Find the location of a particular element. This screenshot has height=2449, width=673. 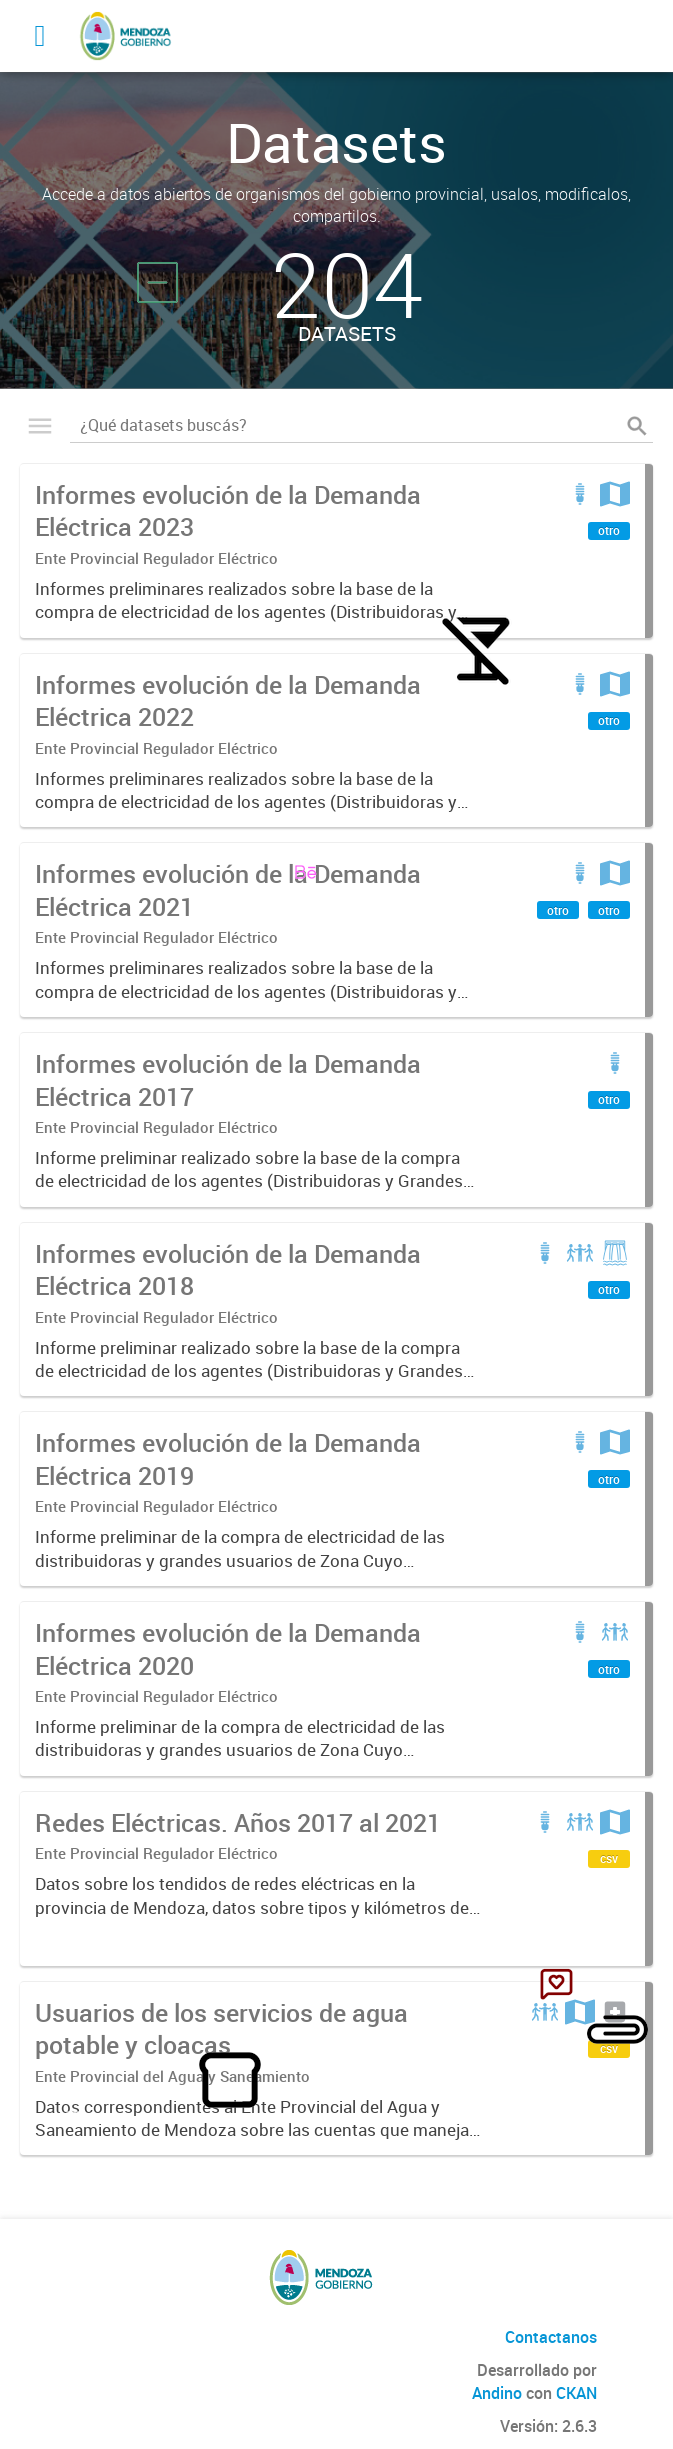

indicates an alcohol-free zone or no drinks allowed is located at coordinates (478, 649).